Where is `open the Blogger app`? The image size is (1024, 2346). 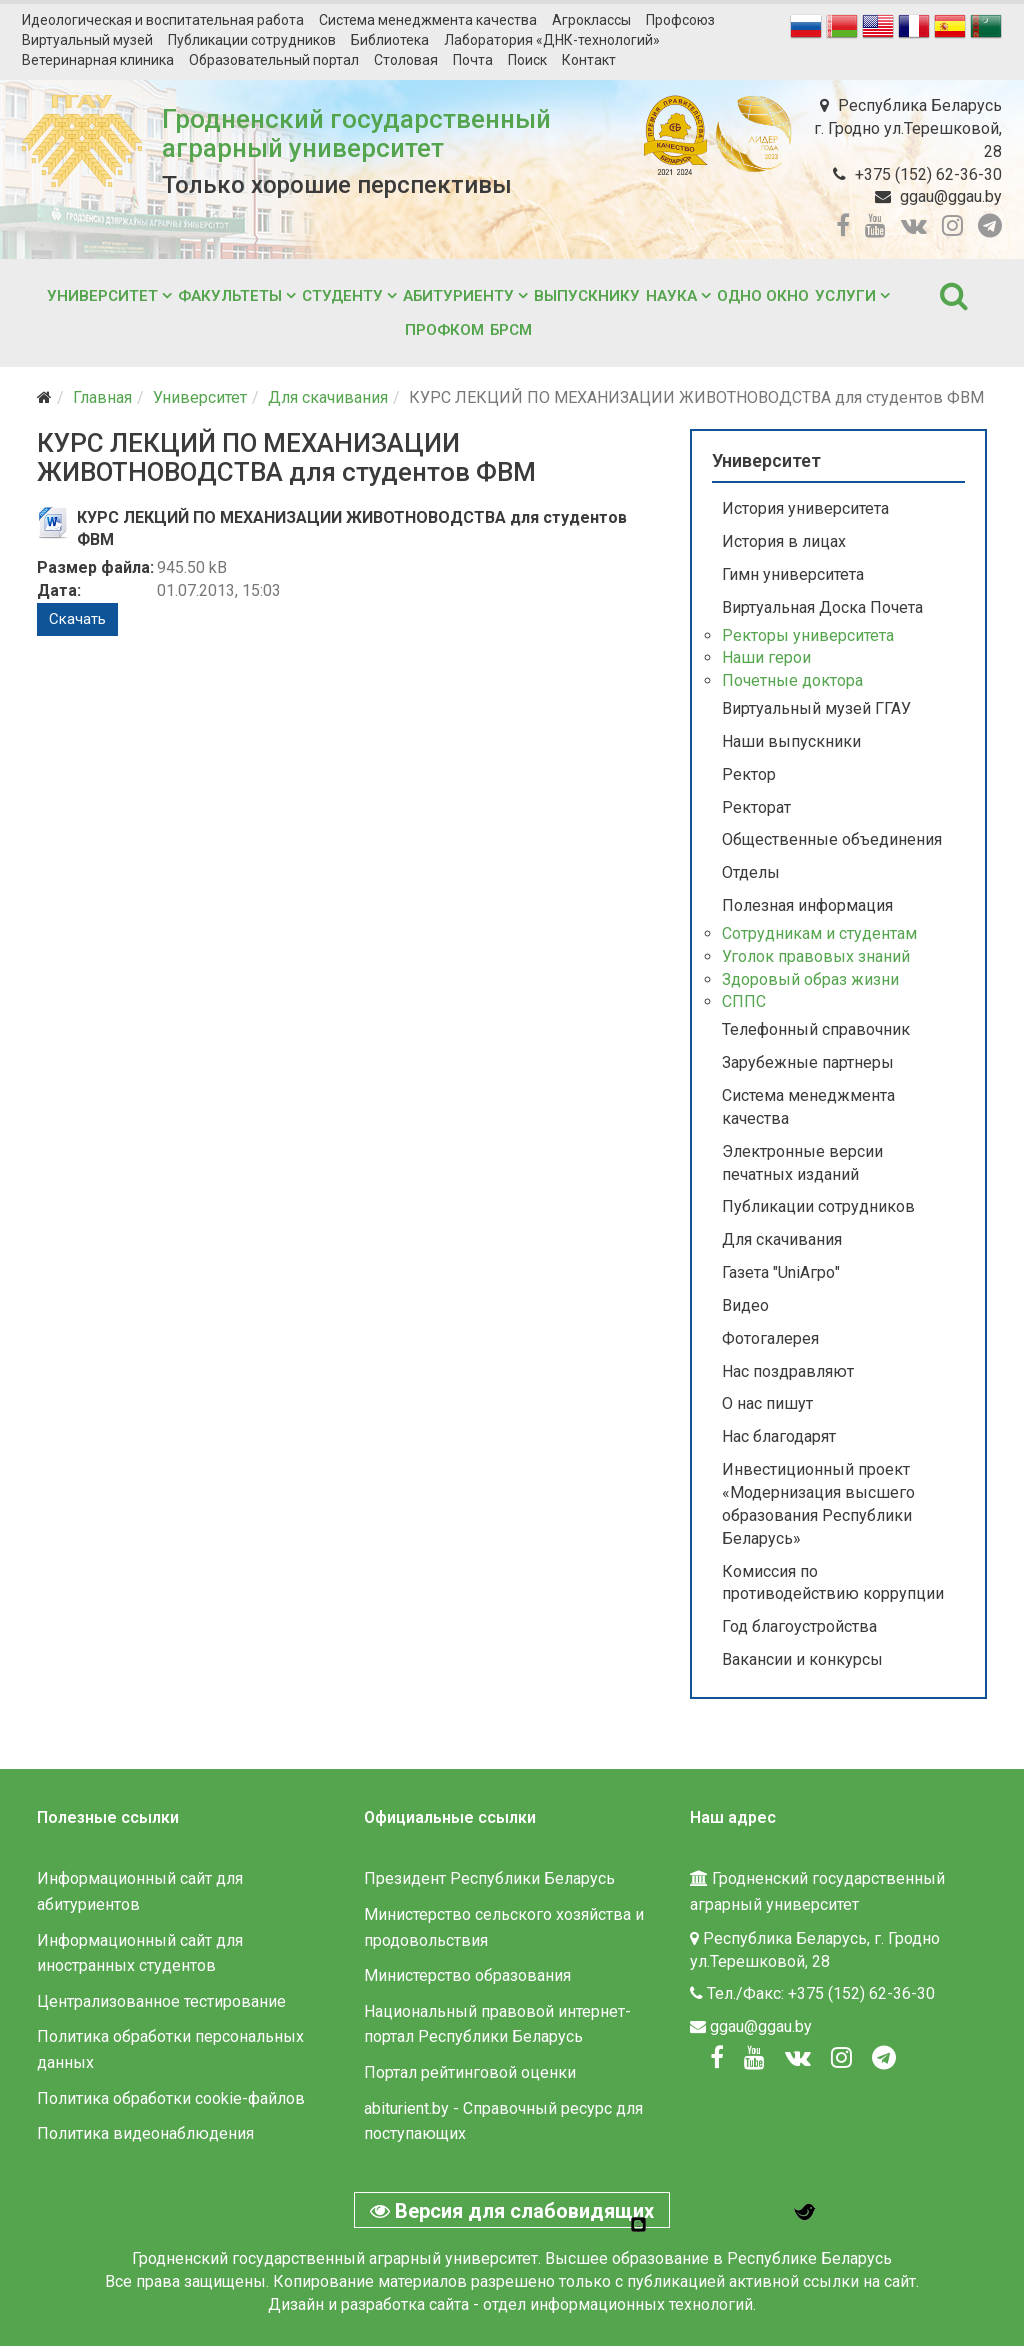 open the Blogger app is located at coordinates (638, 2224).